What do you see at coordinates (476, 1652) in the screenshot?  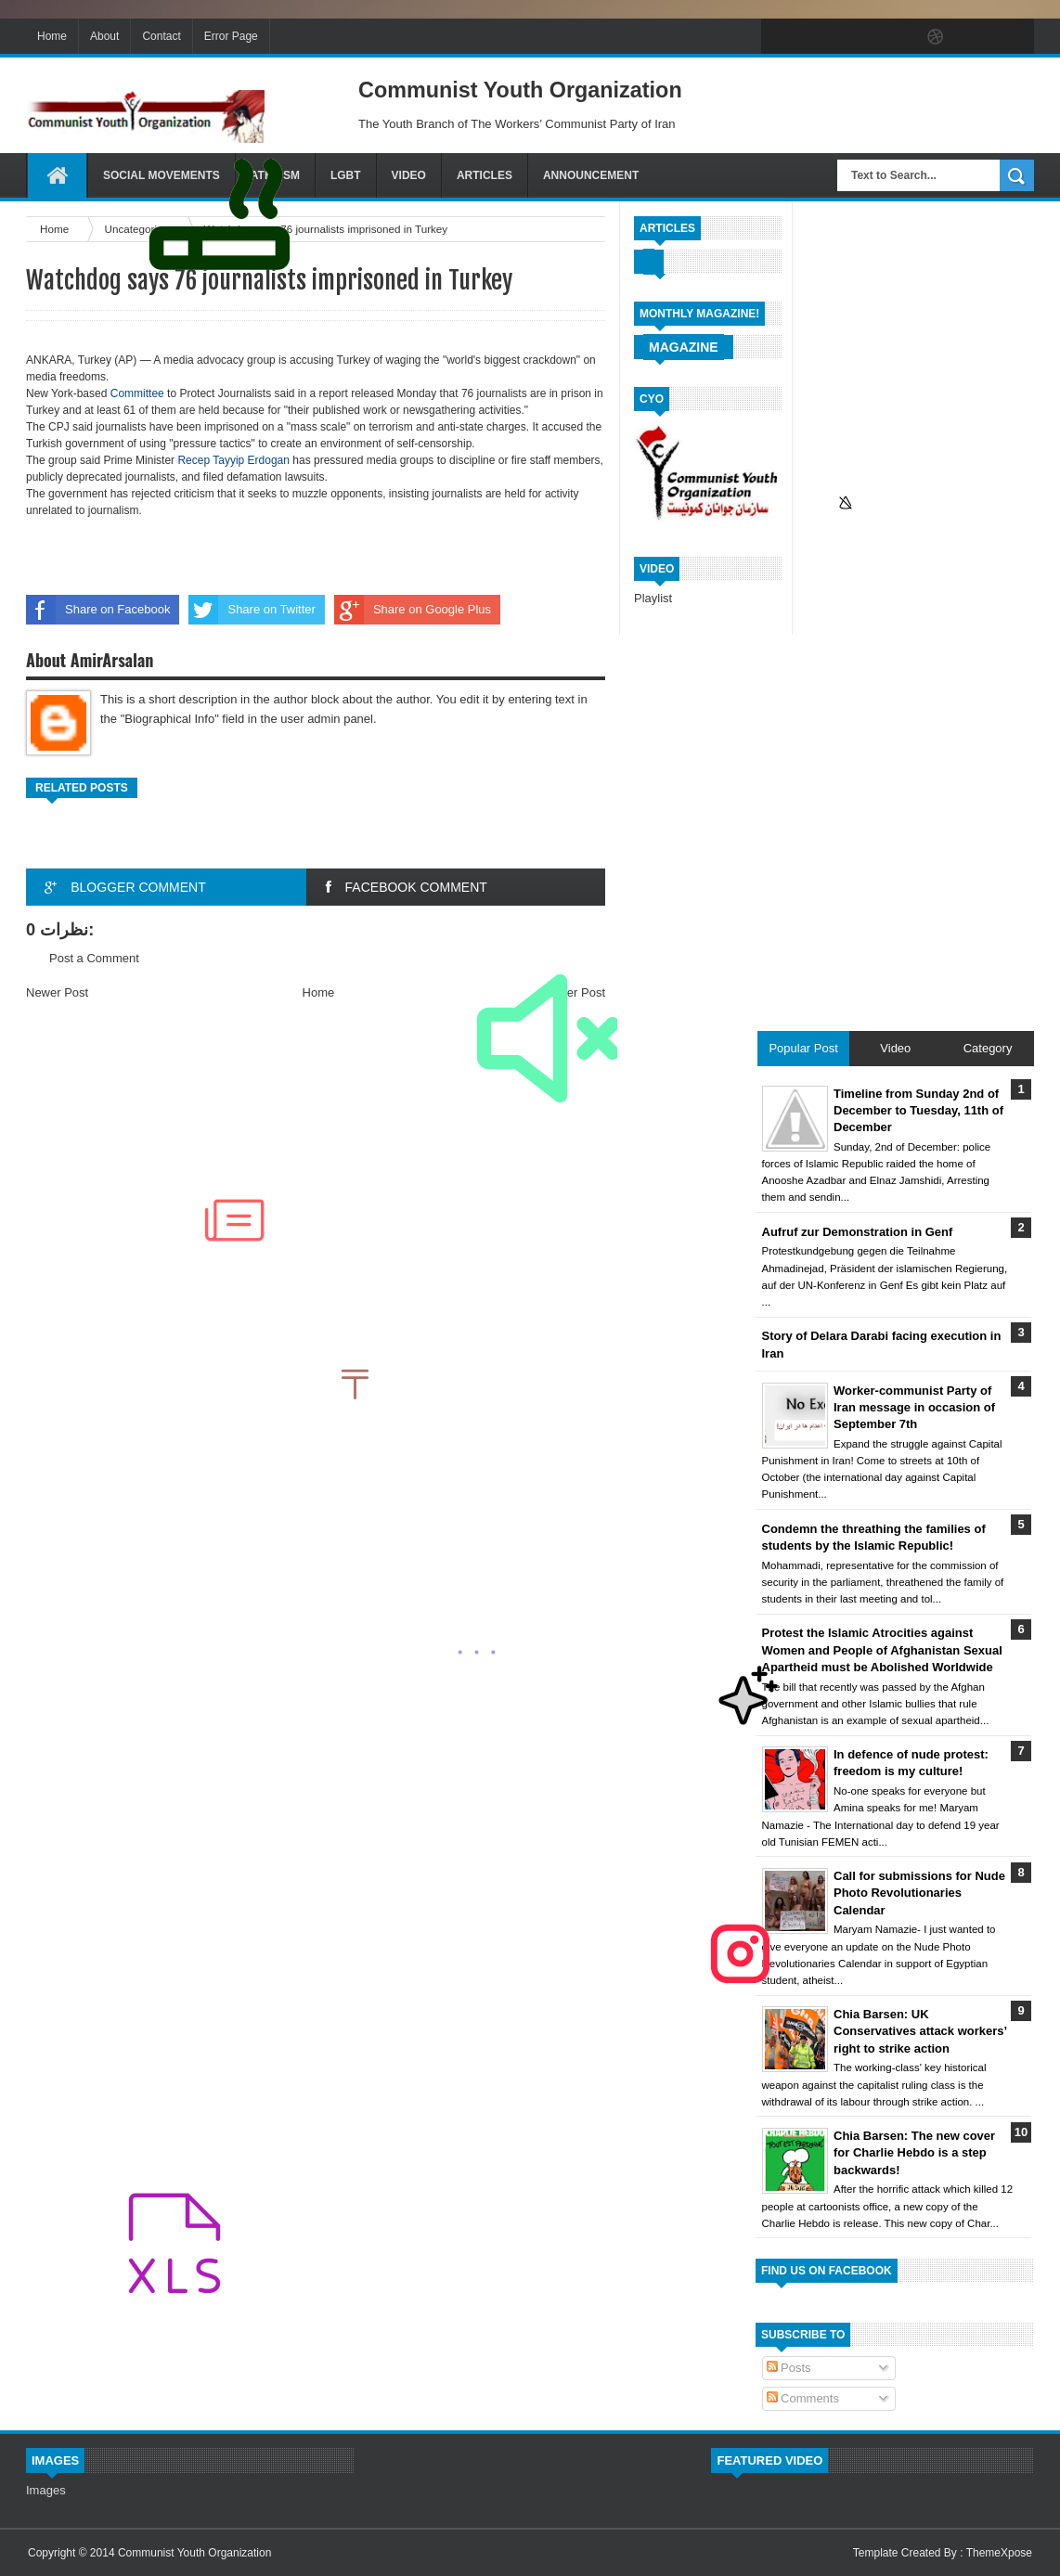 I see `access more options or actions` at bounding box center [476, 1652].